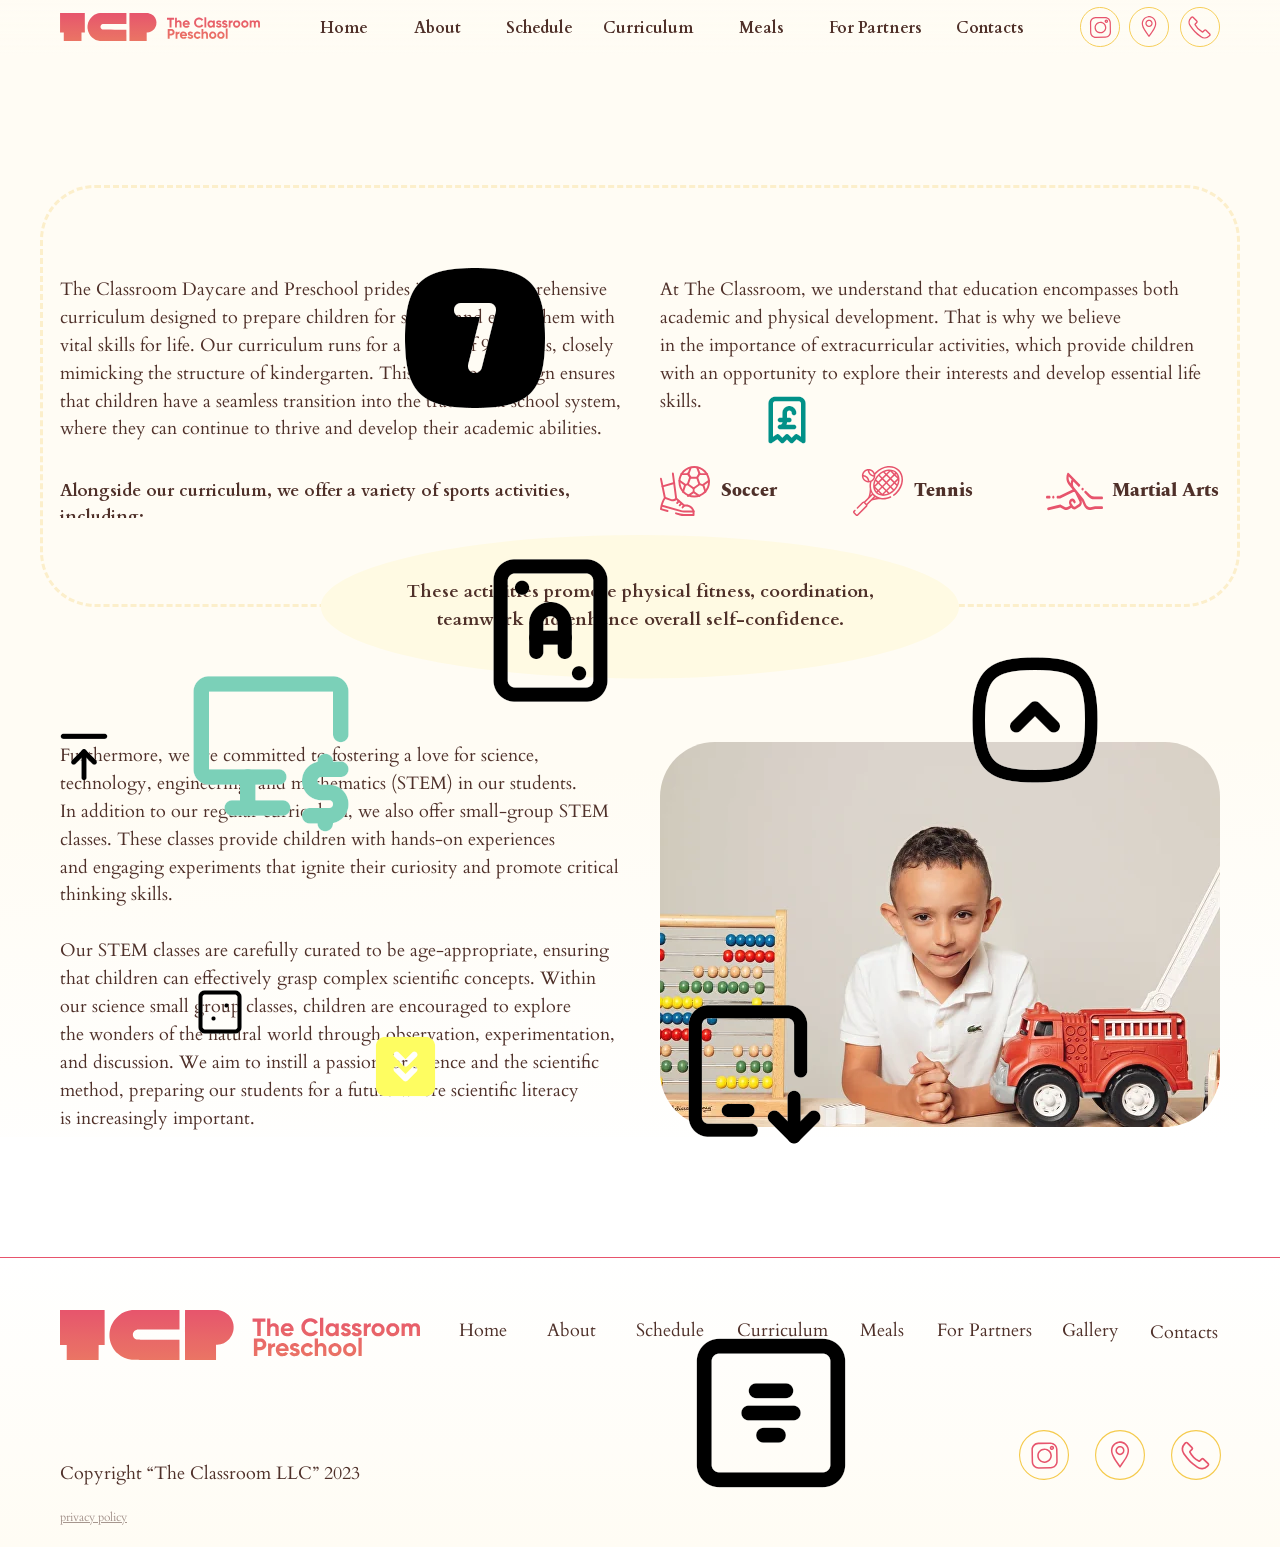  What do you see at coordinates (550, 630) in the screenshot?
I see `ace playing card for card game apps` at bounding box center [550, 630].